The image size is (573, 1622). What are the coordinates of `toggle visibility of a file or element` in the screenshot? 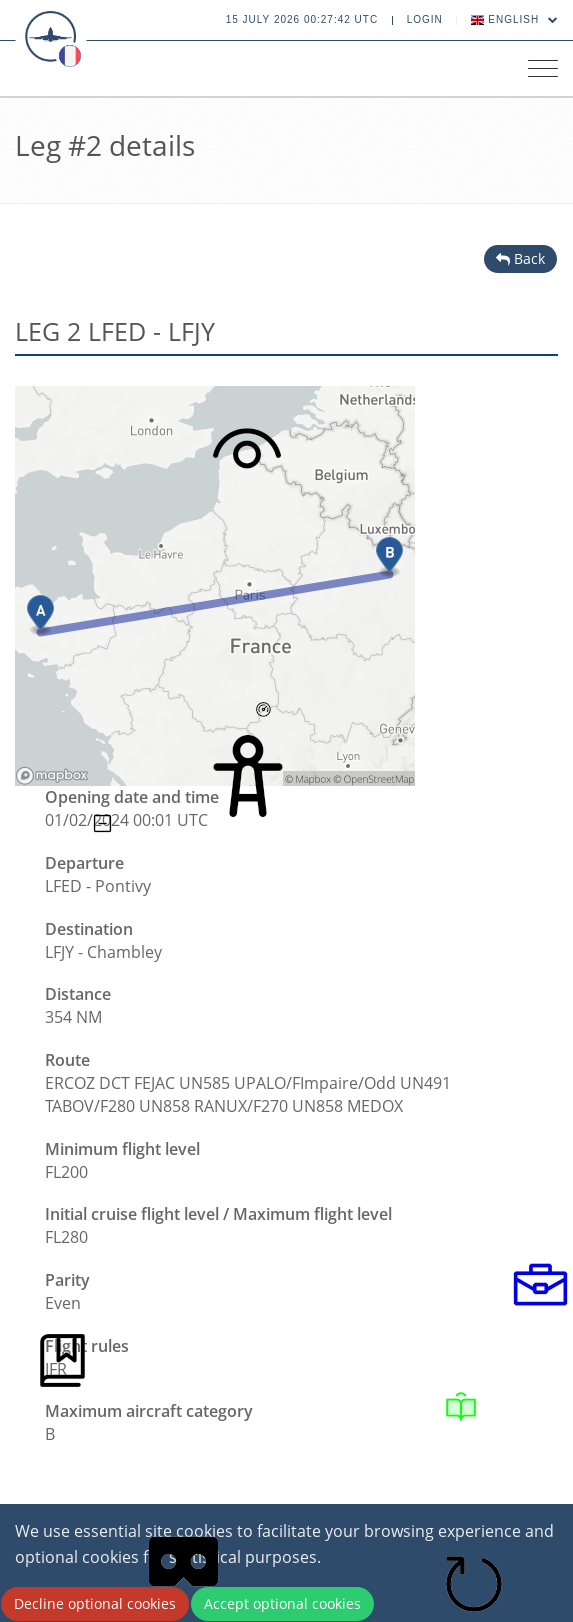 It's located at (247, 451).